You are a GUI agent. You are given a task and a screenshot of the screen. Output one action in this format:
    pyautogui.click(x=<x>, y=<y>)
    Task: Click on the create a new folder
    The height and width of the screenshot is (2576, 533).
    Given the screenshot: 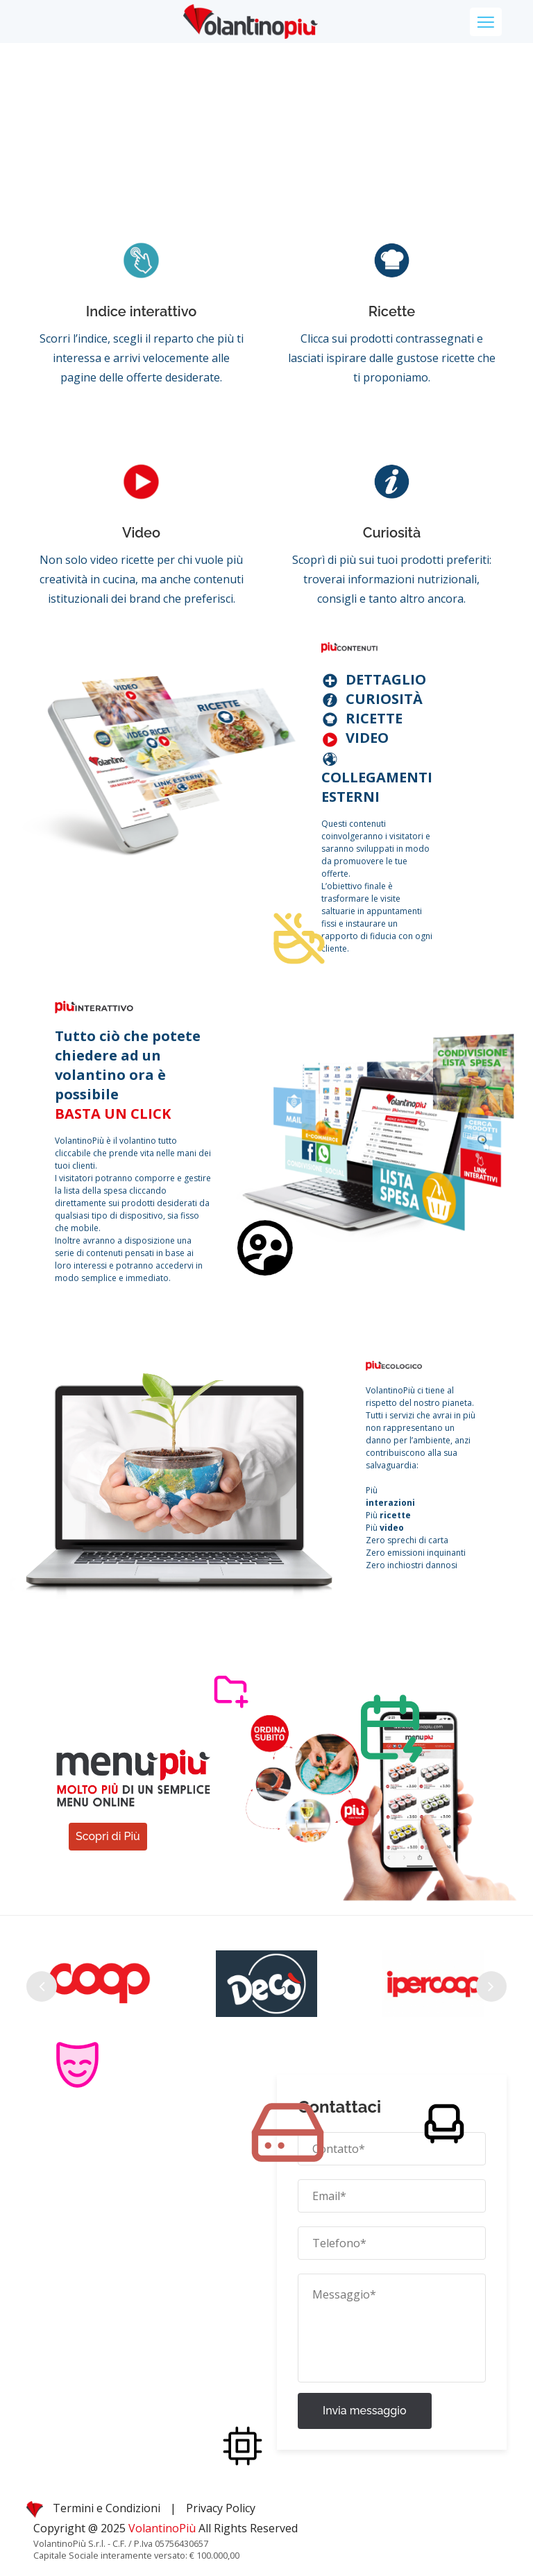 What is the action you would take?
    pyautogui.click(x=230, y=1690)
    